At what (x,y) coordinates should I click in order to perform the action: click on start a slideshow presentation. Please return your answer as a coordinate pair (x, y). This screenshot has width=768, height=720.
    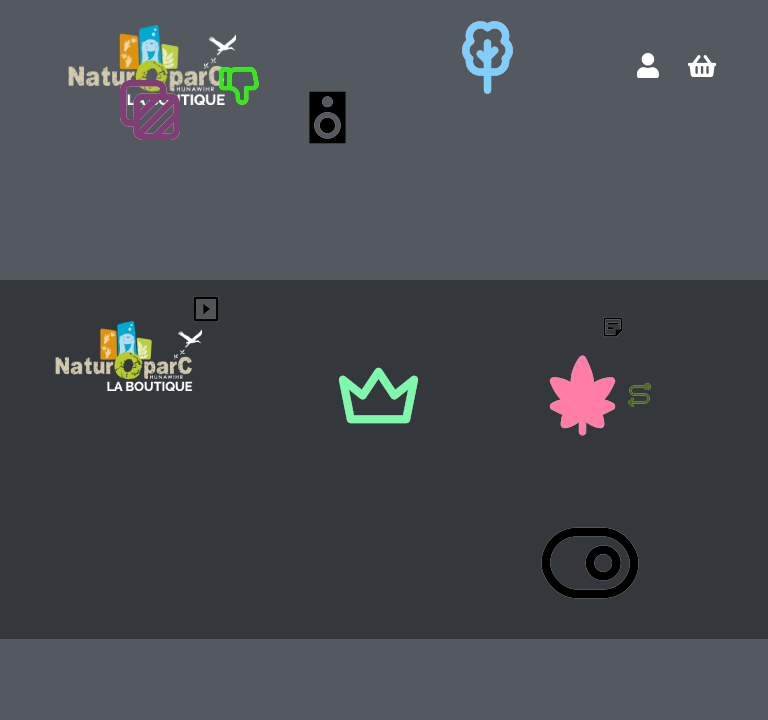
    Looking at the image, I should click on (206, 309).